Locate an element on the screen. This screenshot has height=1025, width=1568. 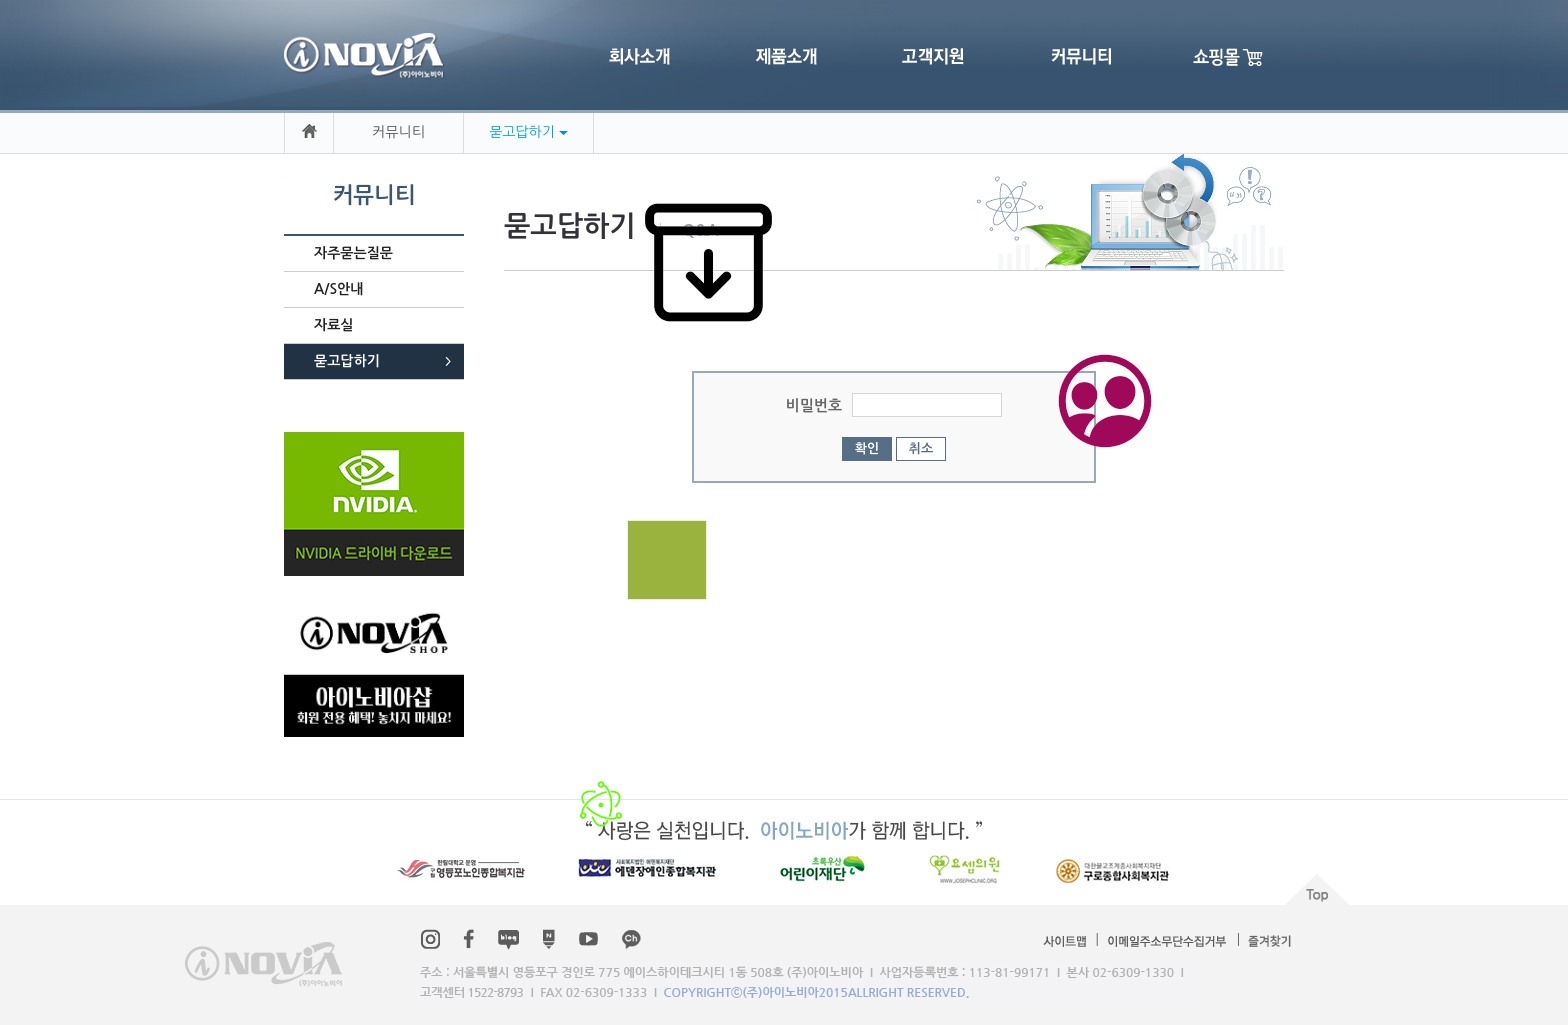
stop media playback is located at coordinates (667, 560).